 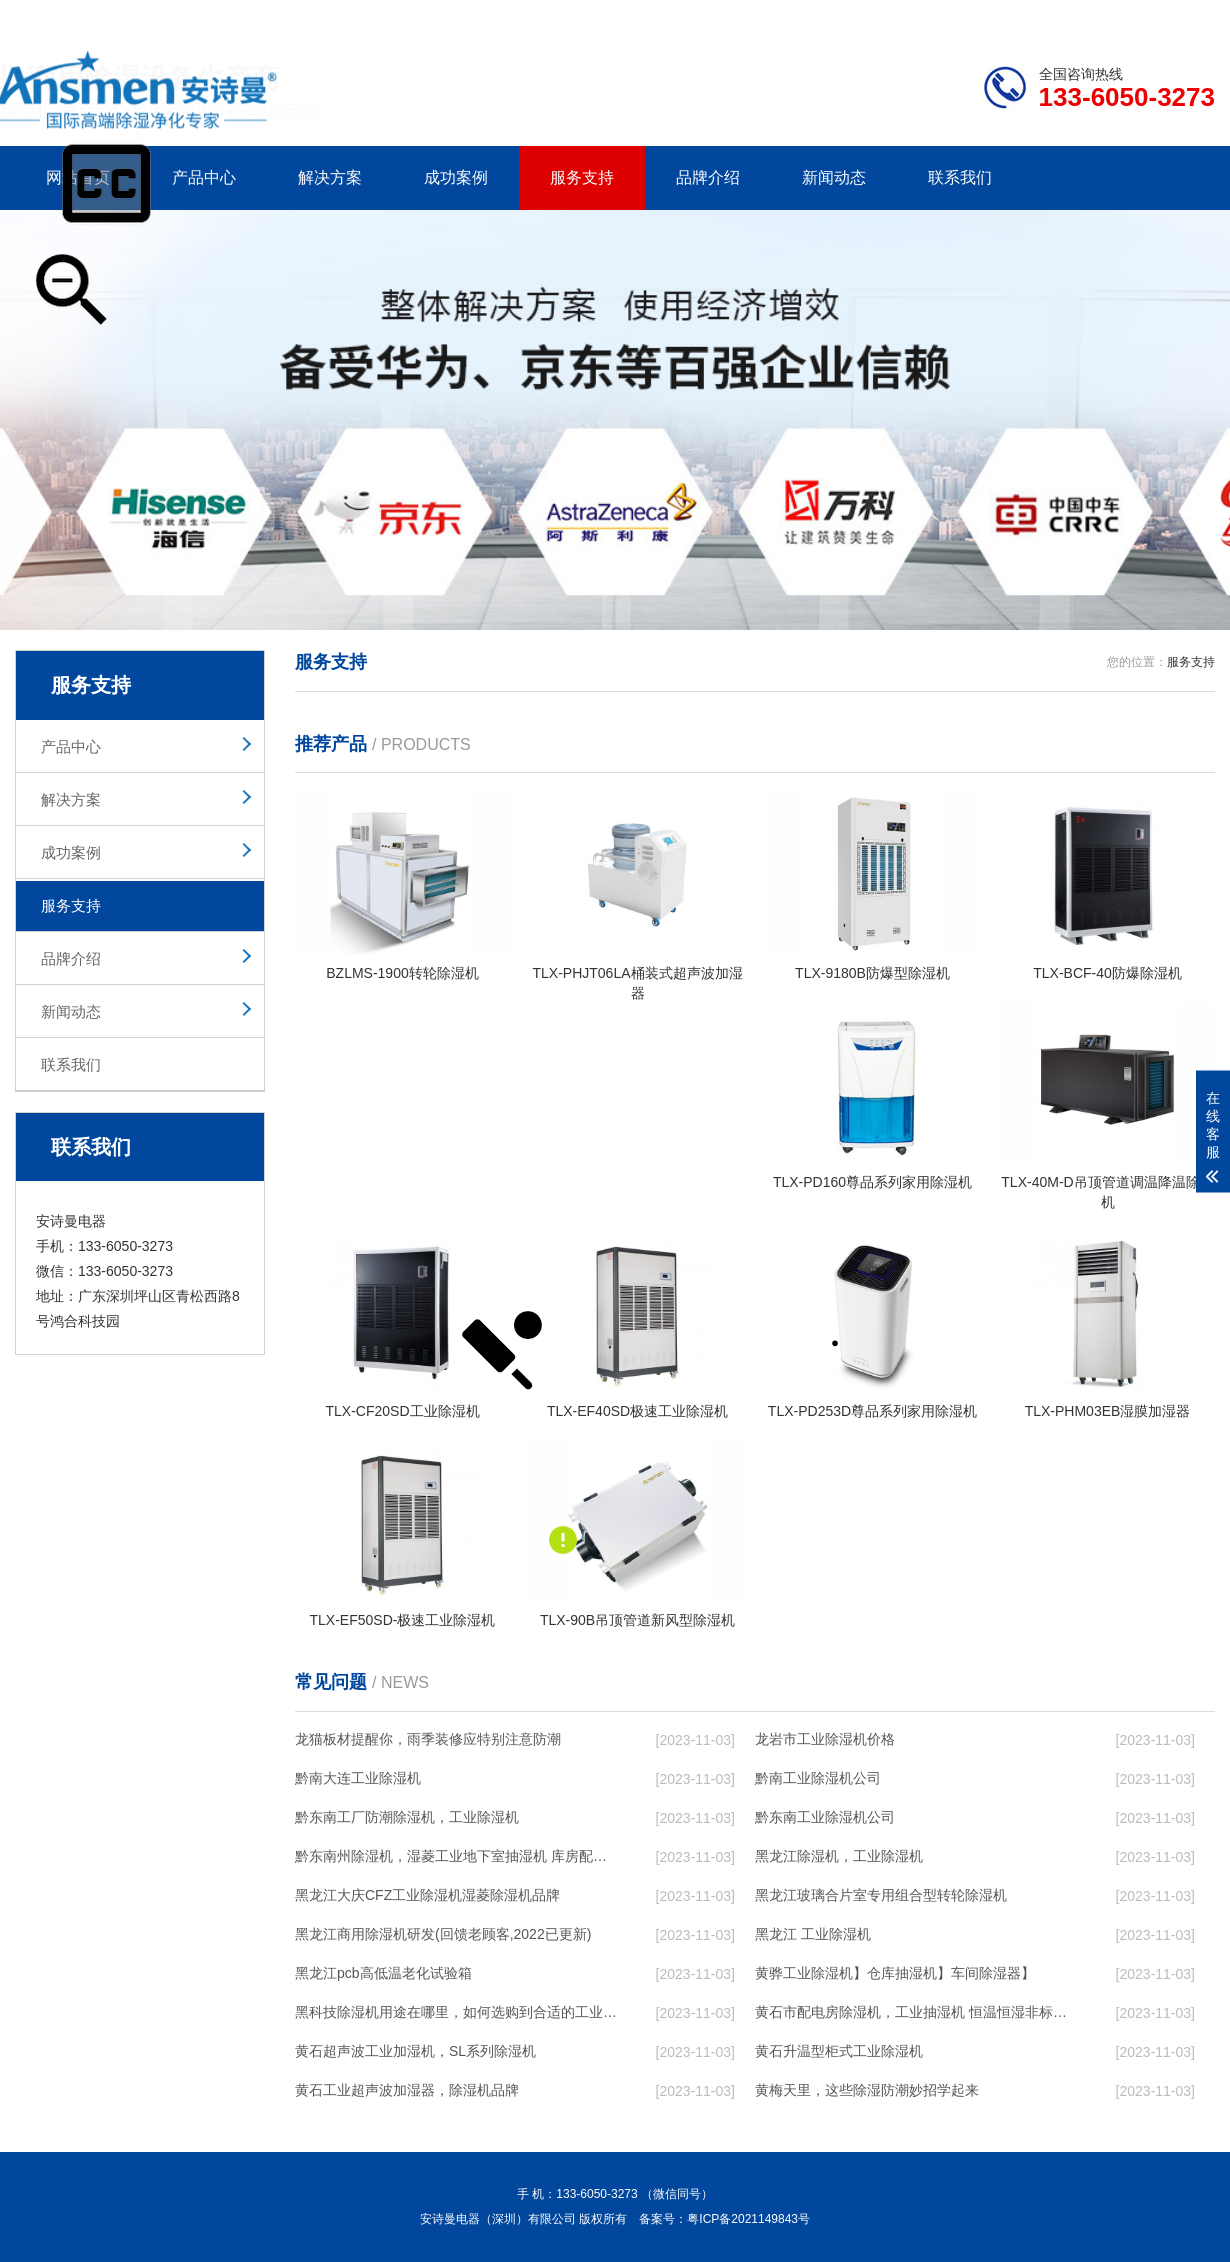 What do you see at coordinates (106, 183) in the screenshot?
I see `enable closed captions for video content` at bounding box center [106, 183].